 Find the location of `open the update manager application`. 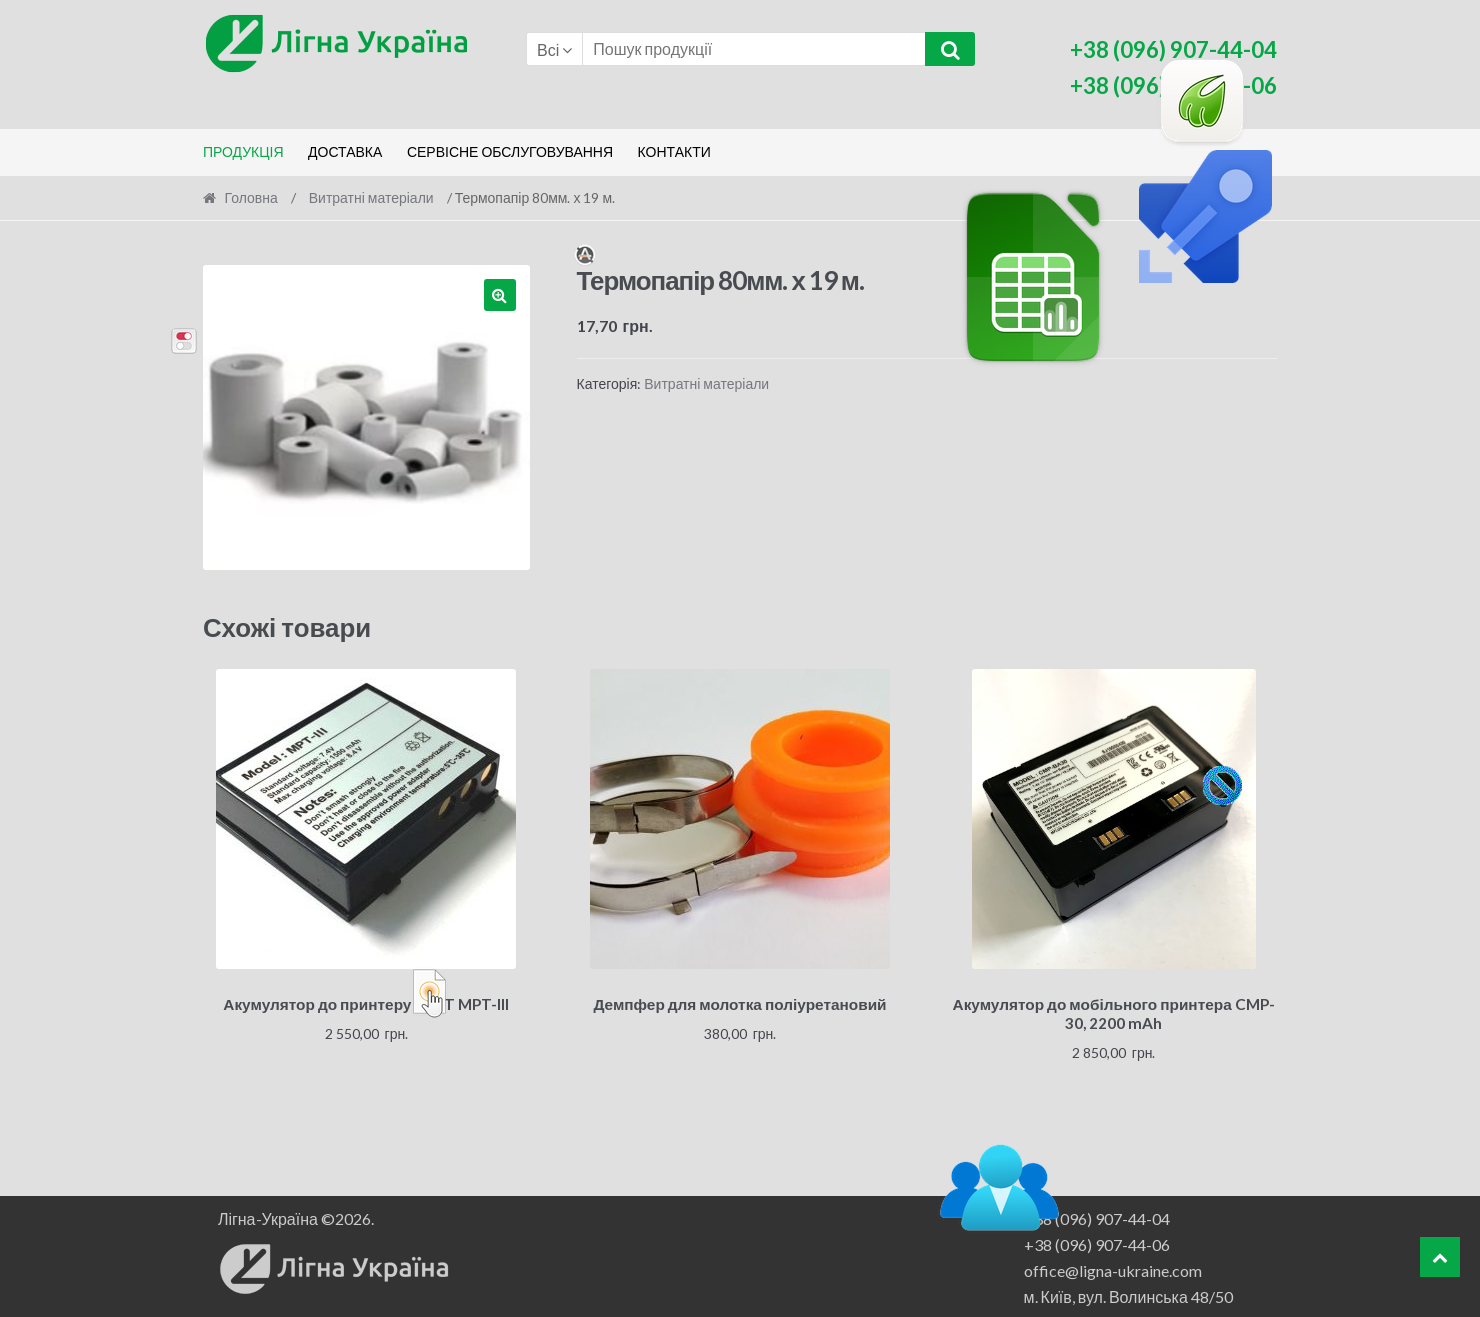

open the update manager application is located at coordinates (585, 255).